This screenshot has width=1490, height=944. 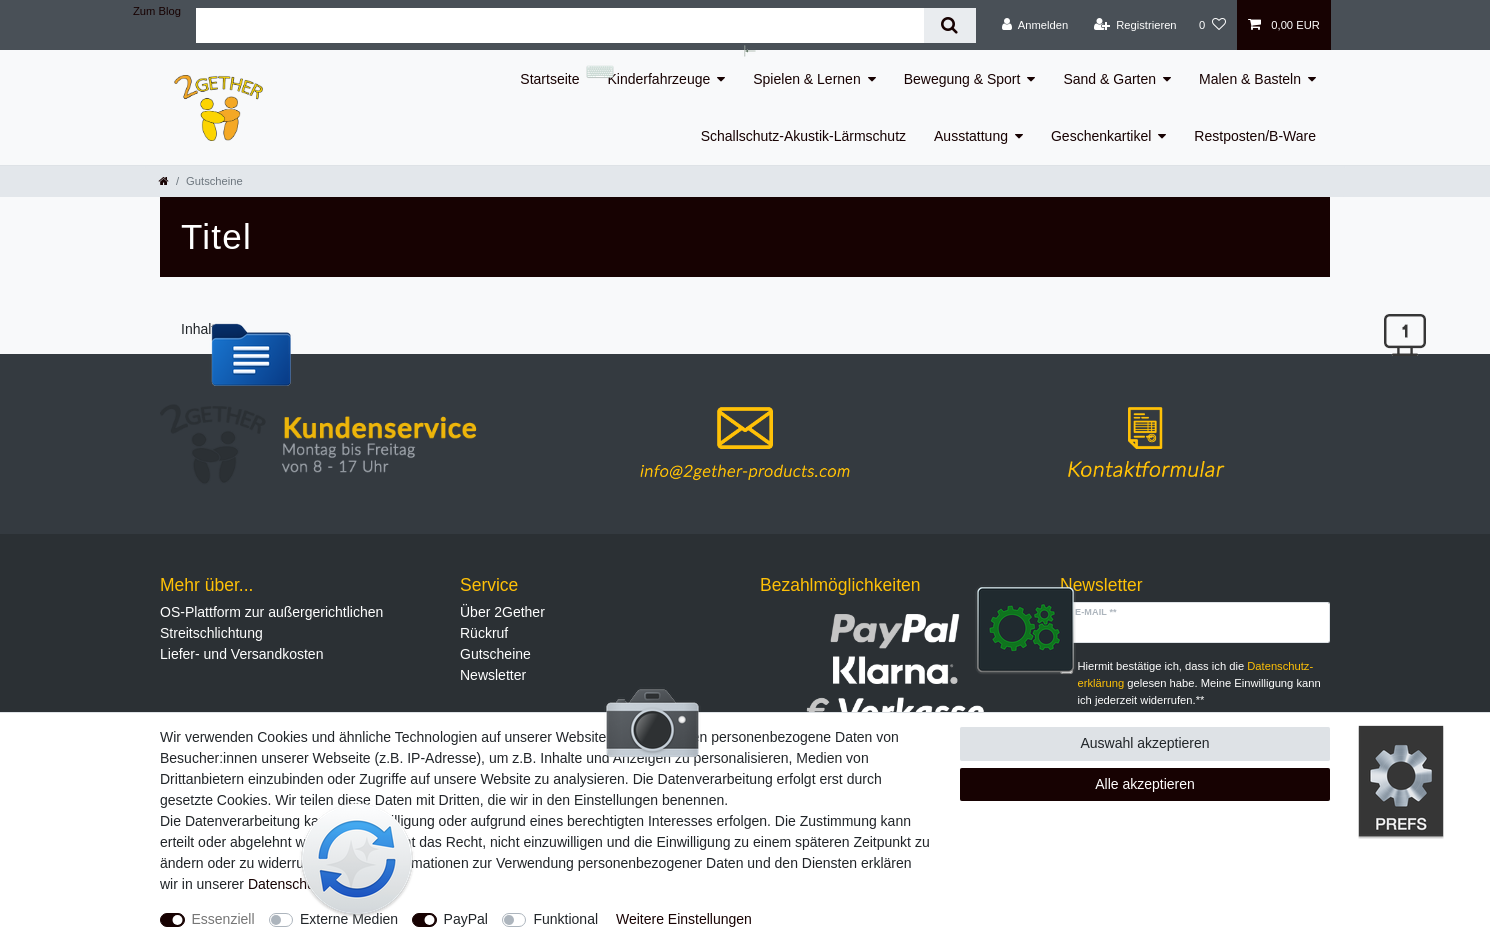 What do you see at coordinates (652, 722) in the screenshot?
I see `open camera app` at bounding box center [652, 722].